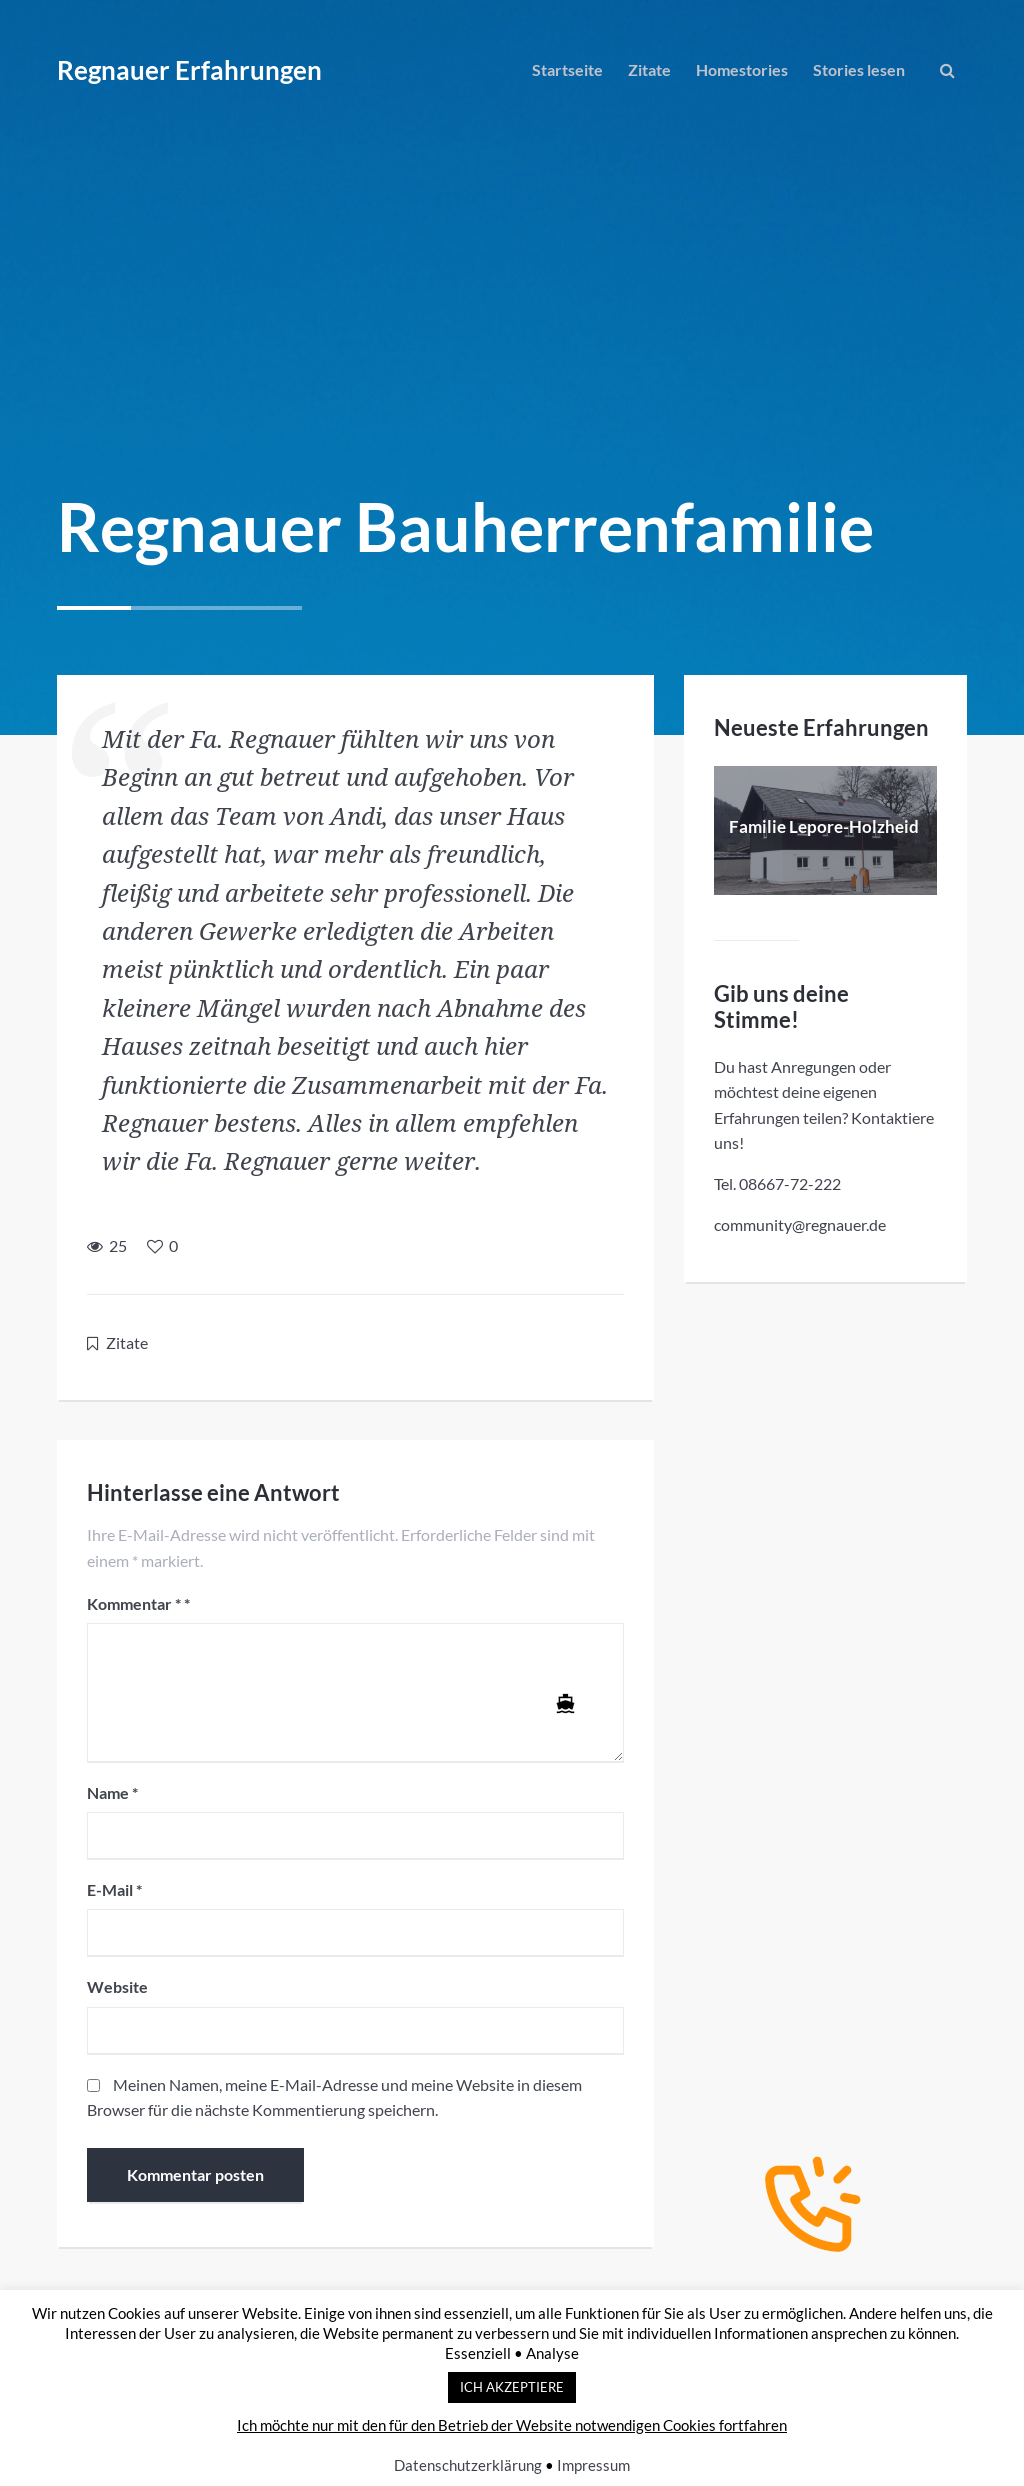 This screenshot has width=1024, height=2486. I want to click on incoming call notification, so click(810, 2206).